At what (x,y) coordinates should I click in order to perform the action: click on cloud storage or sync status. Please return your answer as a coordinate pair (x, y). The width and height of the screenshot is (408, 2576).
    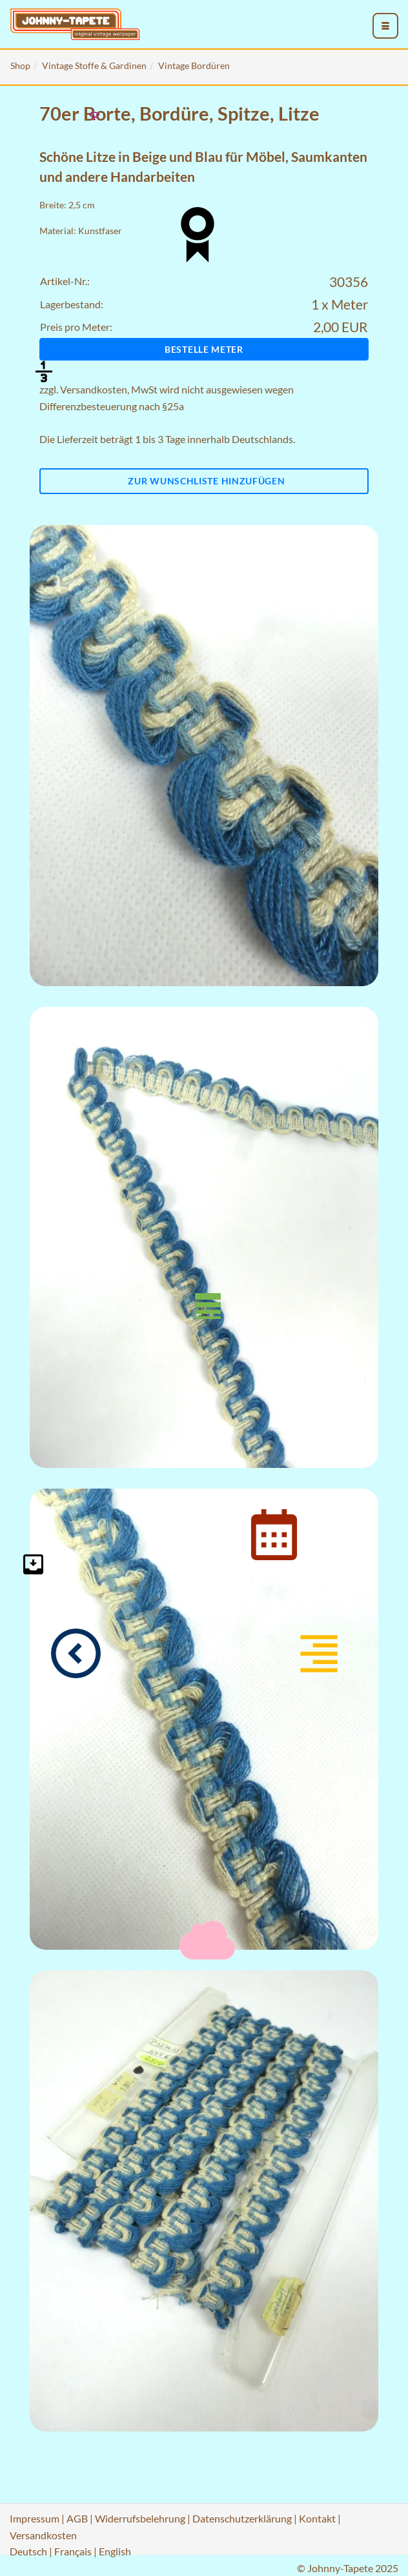
    Looking at the image, I should click on (207, 1940).